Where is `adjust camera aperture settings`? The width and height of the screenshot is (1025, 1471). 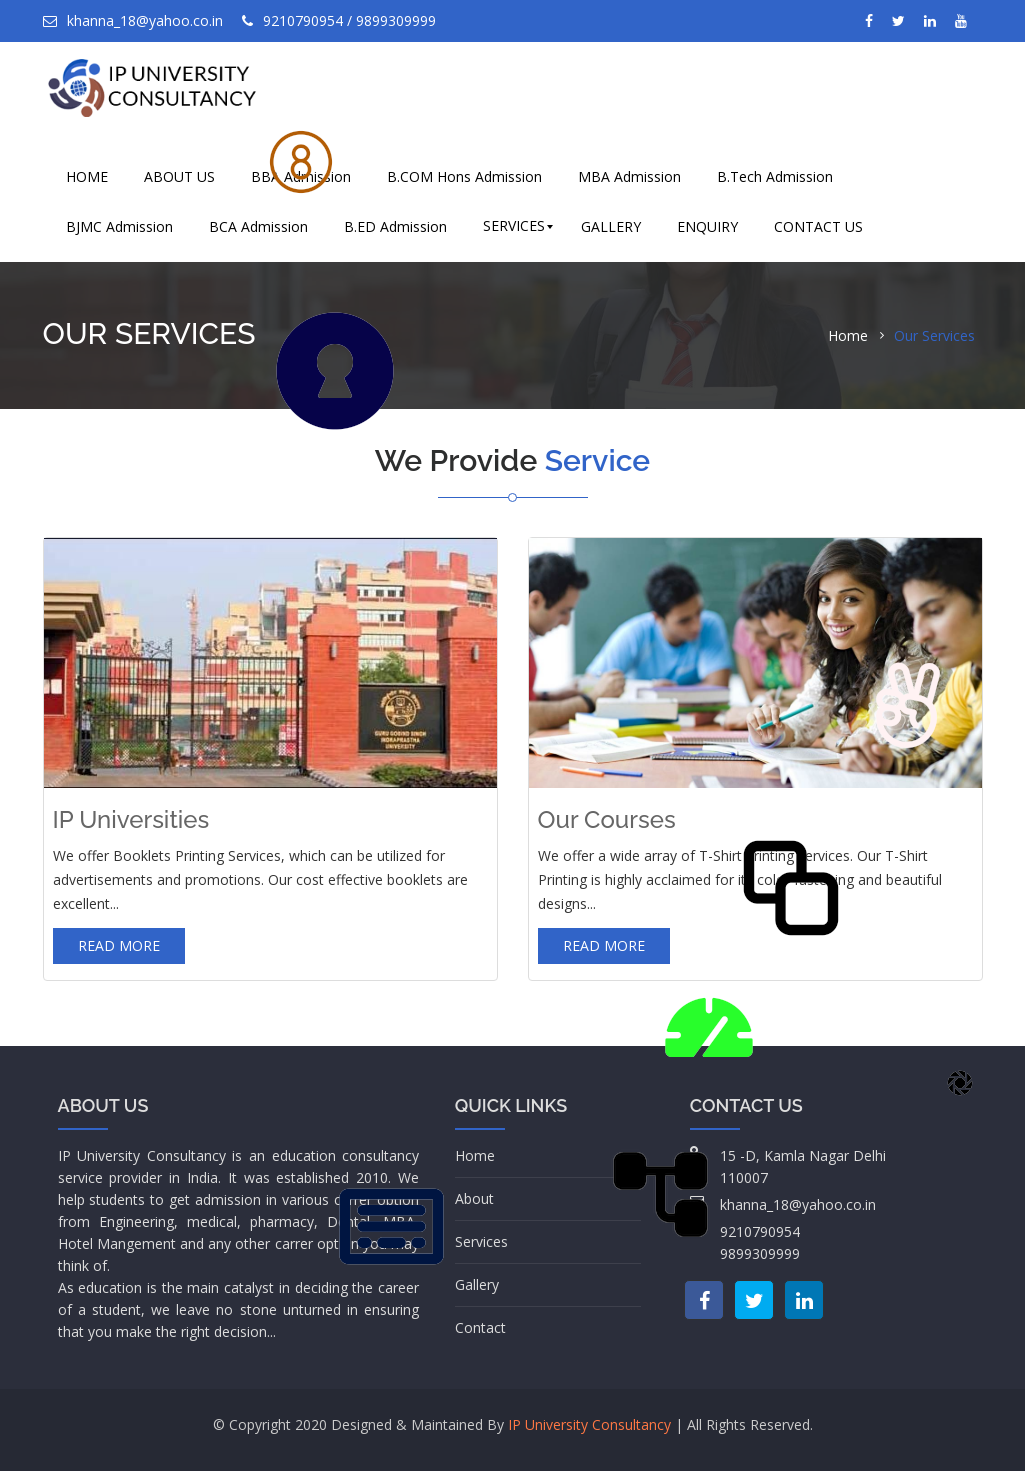
adjust camera aperture settings is located at coordinates (960, 1083).